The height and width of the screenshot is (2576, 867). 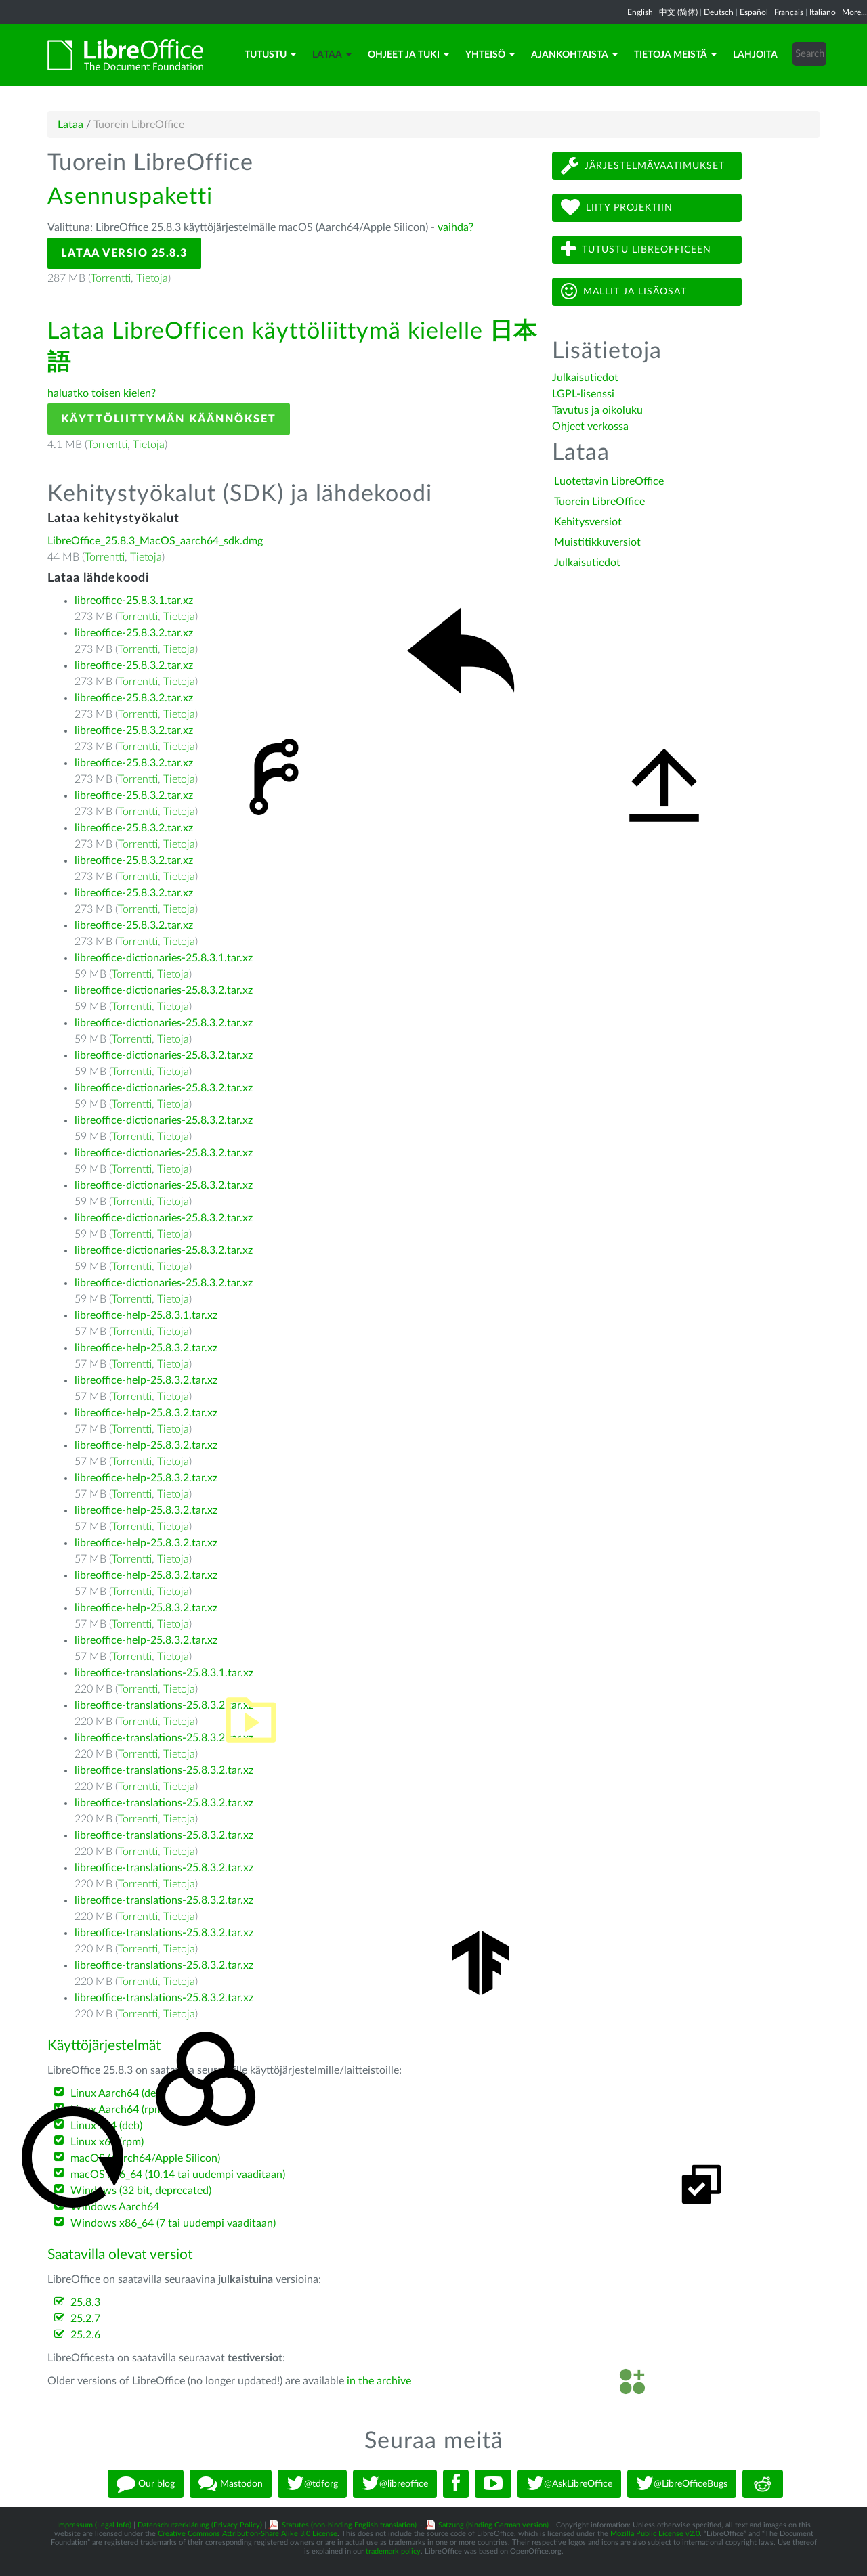 What do you see at coordinates (480, 1963) in the screenshot?
I see `TensorFlow machine learning framework logo` at bounding box center [480, 1963].